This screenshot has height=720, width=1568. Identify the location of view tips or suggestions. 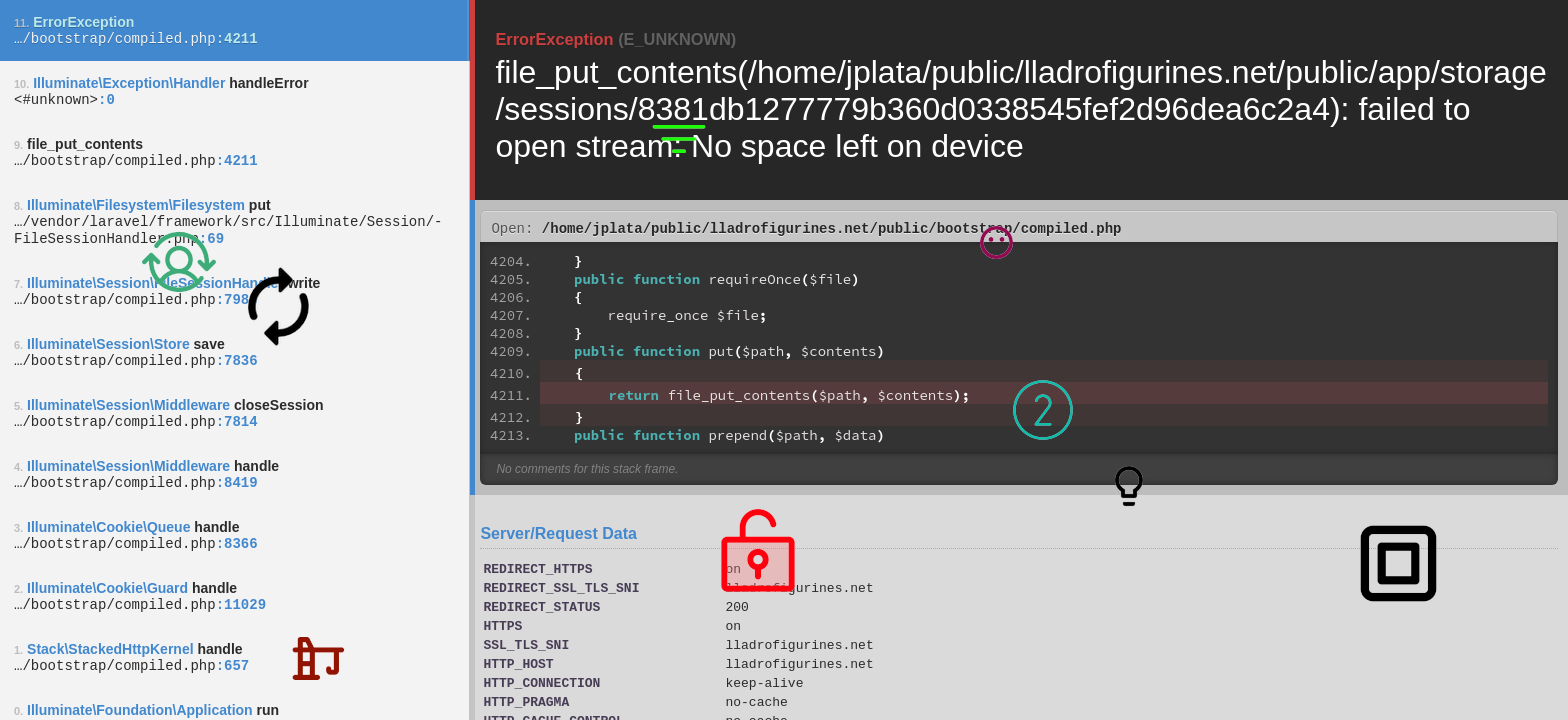
(1129, 486).